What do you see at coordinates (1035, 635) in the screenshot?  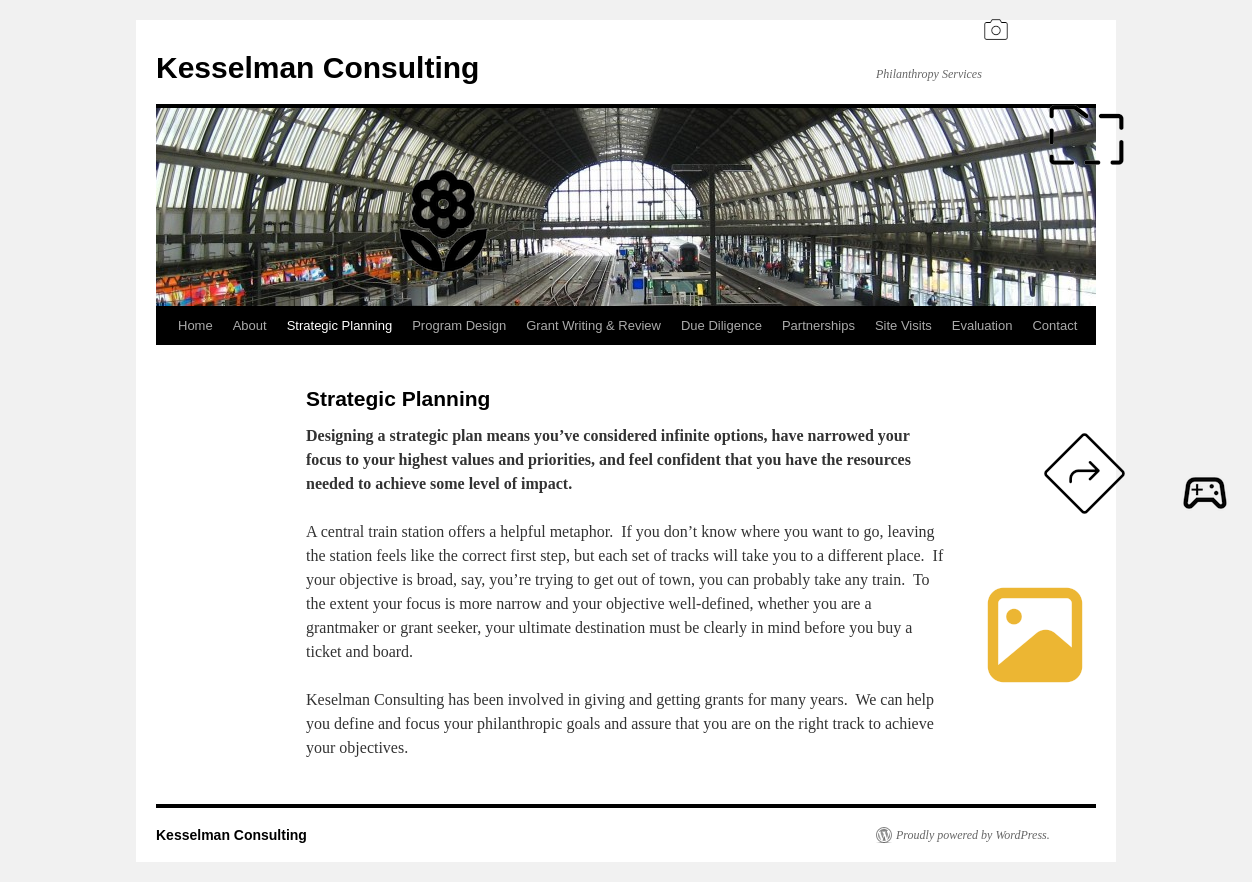 I see `view photos or images` at bounding box center [1035, 635].